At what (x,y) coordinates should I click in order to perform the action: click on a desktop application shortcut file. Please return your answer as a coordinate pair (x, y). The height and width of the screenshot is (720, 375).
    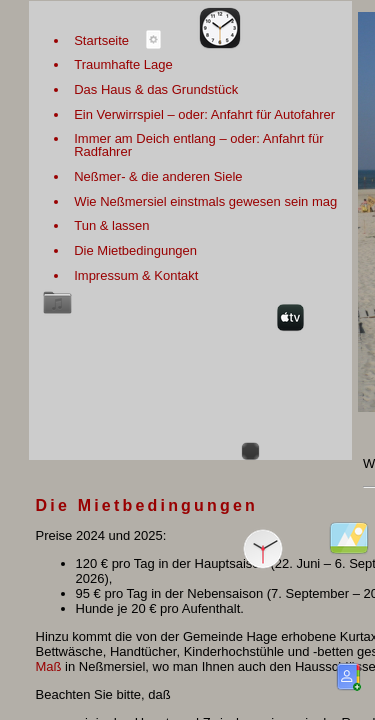
    Looking at the image, I should click on (153, 39).